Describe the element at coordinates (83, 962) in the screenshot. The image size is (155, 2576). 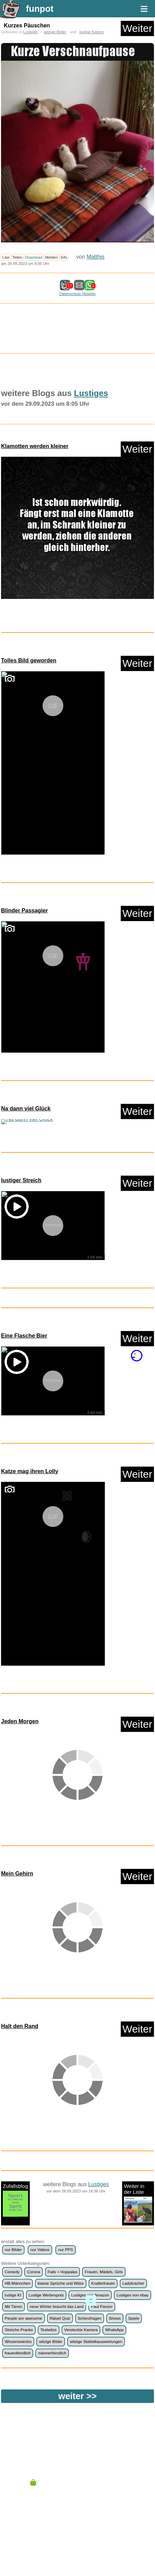
I see `access air traffic control features` at that location.